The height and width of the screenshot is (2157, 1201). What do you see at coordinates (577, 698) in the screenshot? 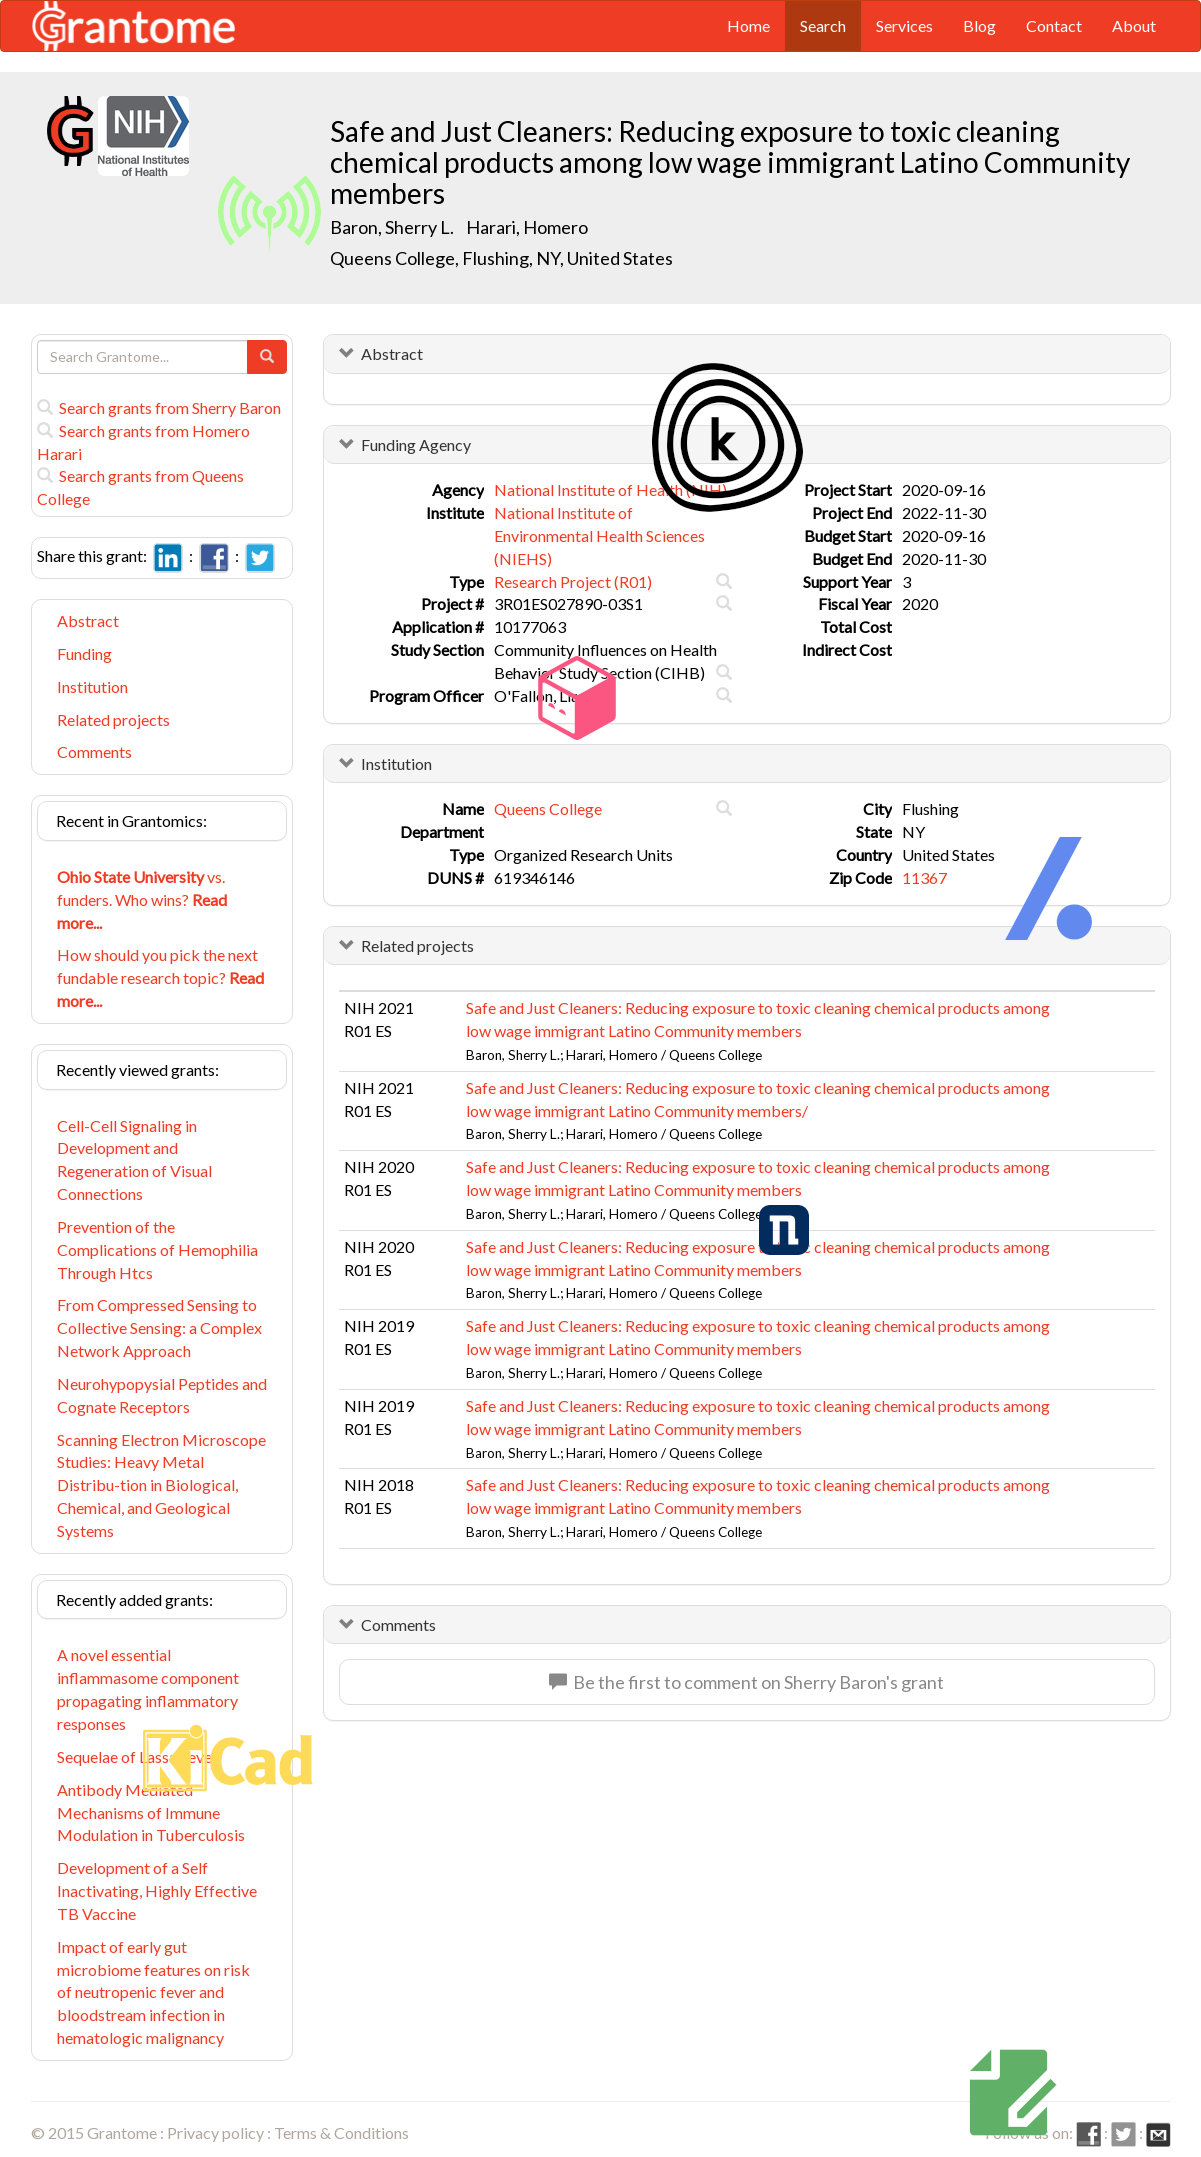
I see `opentofu infrastructure as code platform` at bounding box center [577, 698].